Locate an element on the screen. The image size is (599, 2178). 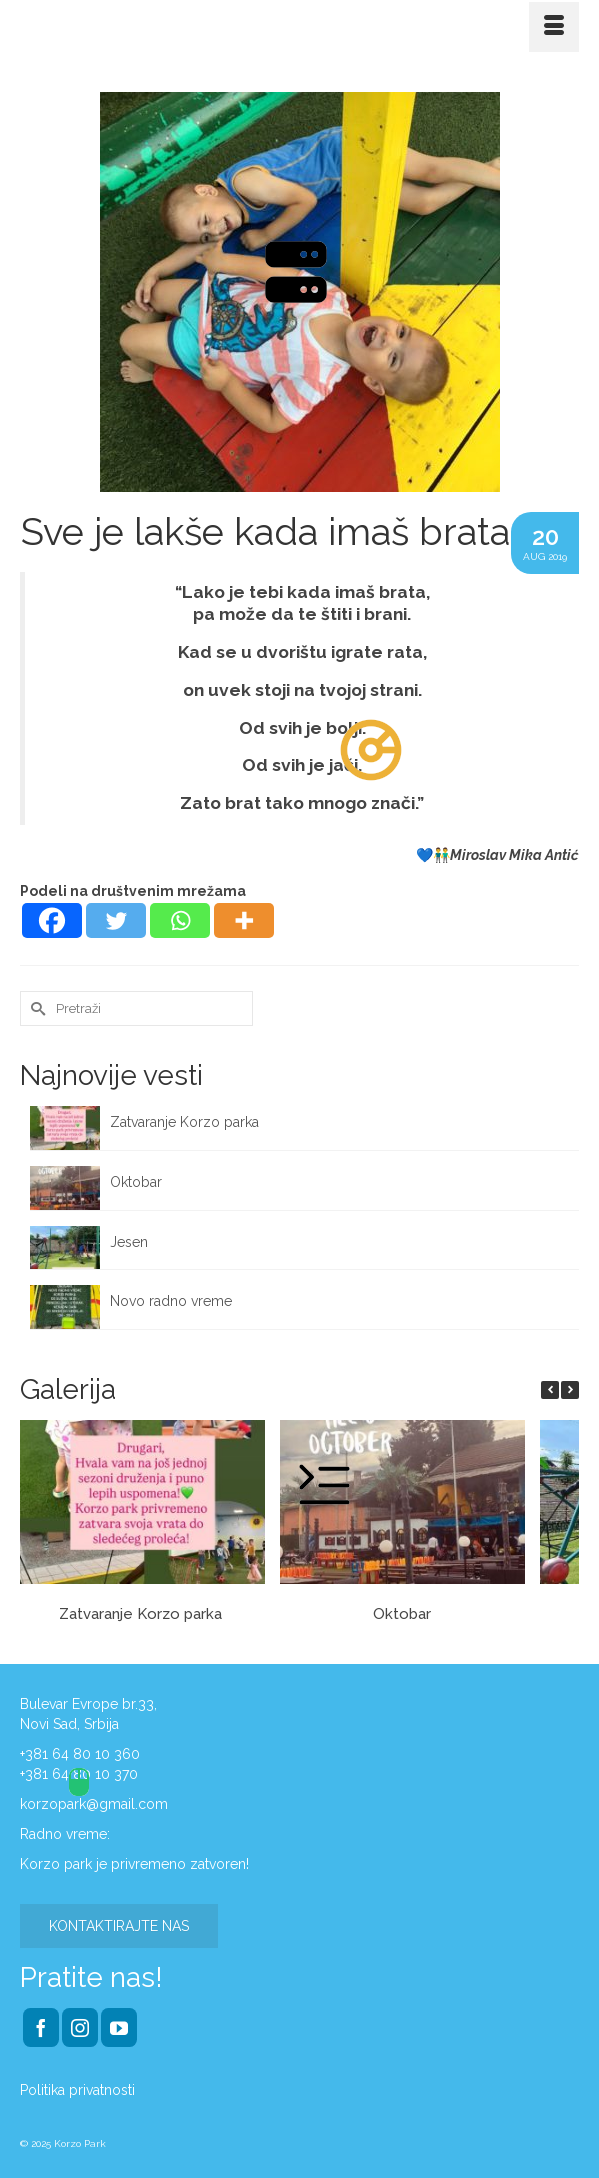
increase text indentation is located at coordinates (324, 1485).